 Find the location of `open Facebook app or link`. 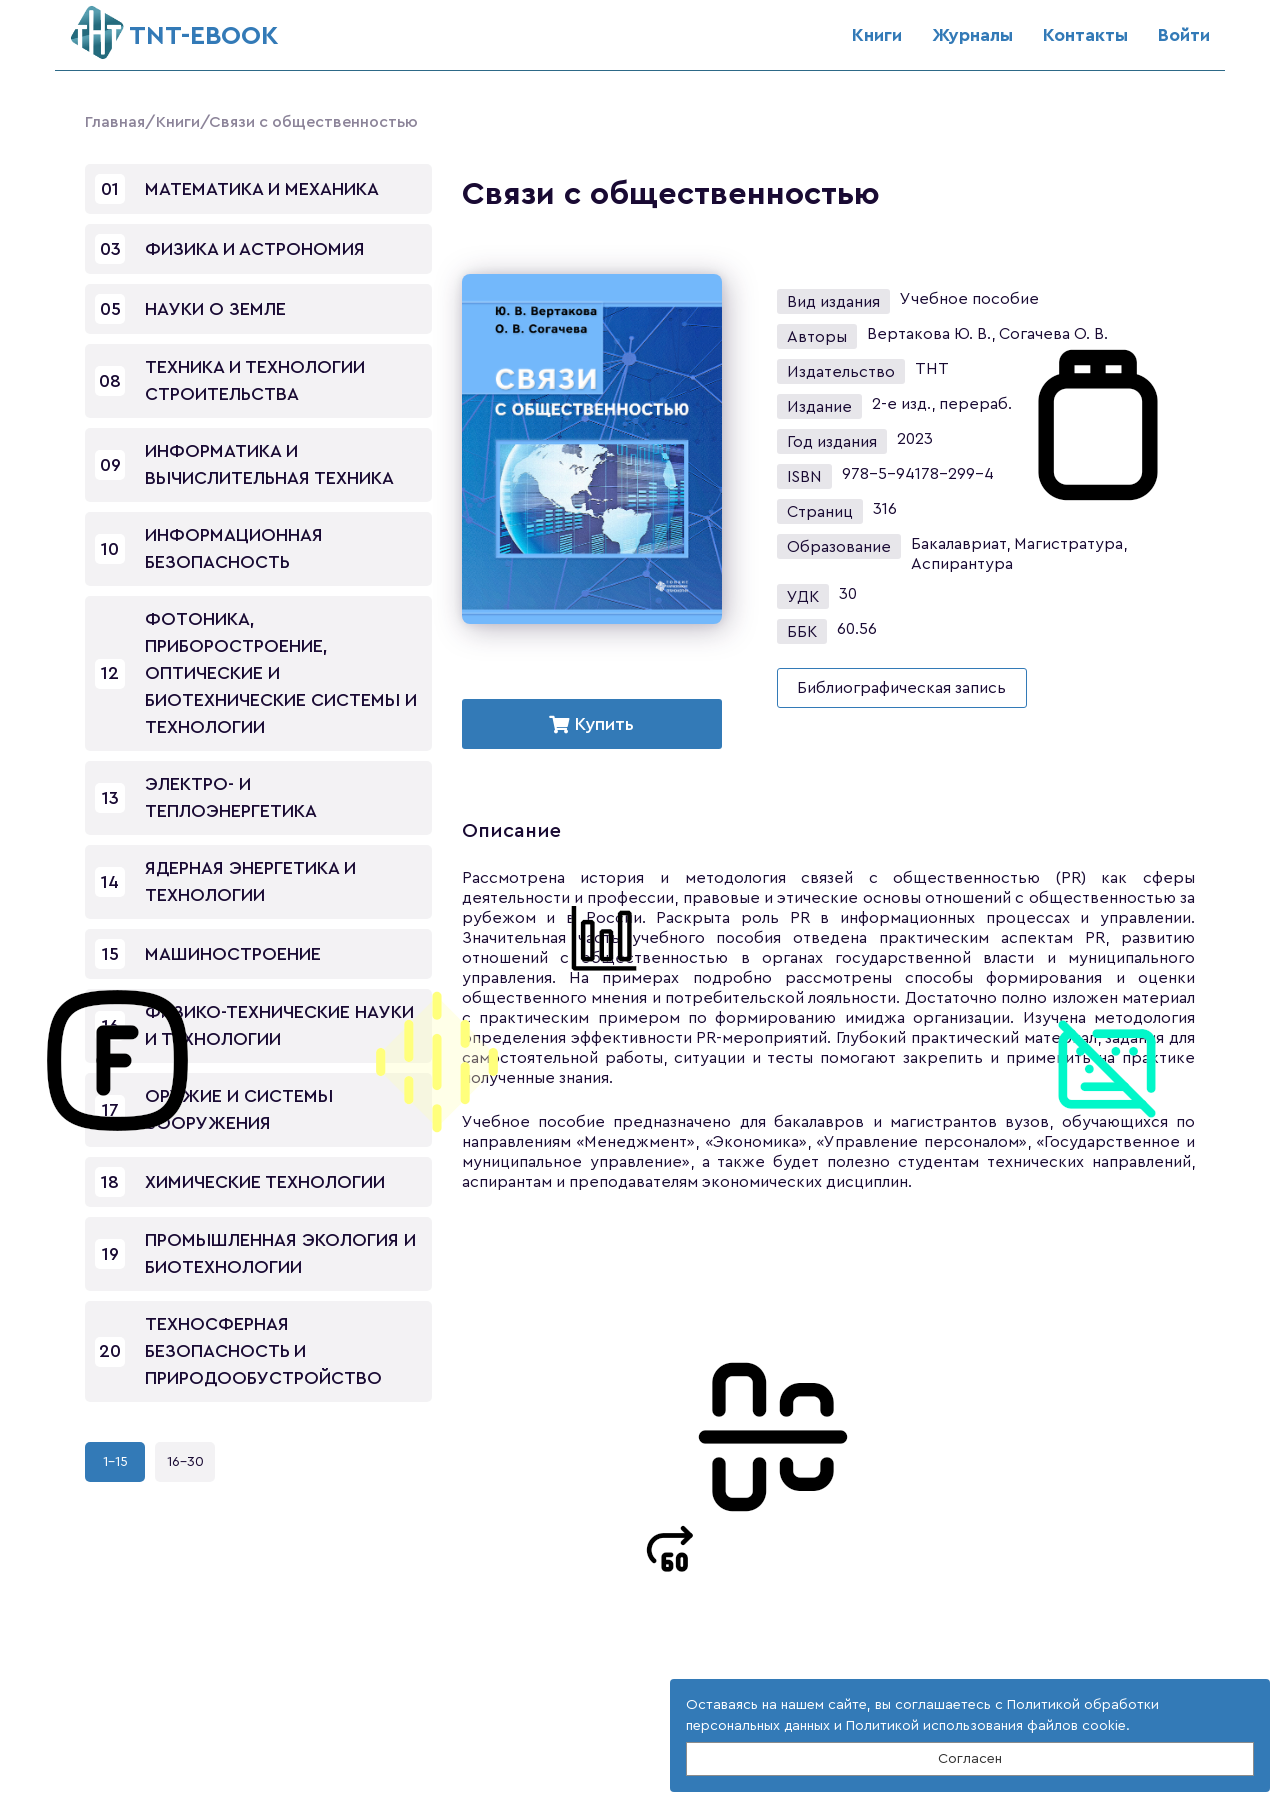

open Facebook app or link is located at coordinates (117, 1060).